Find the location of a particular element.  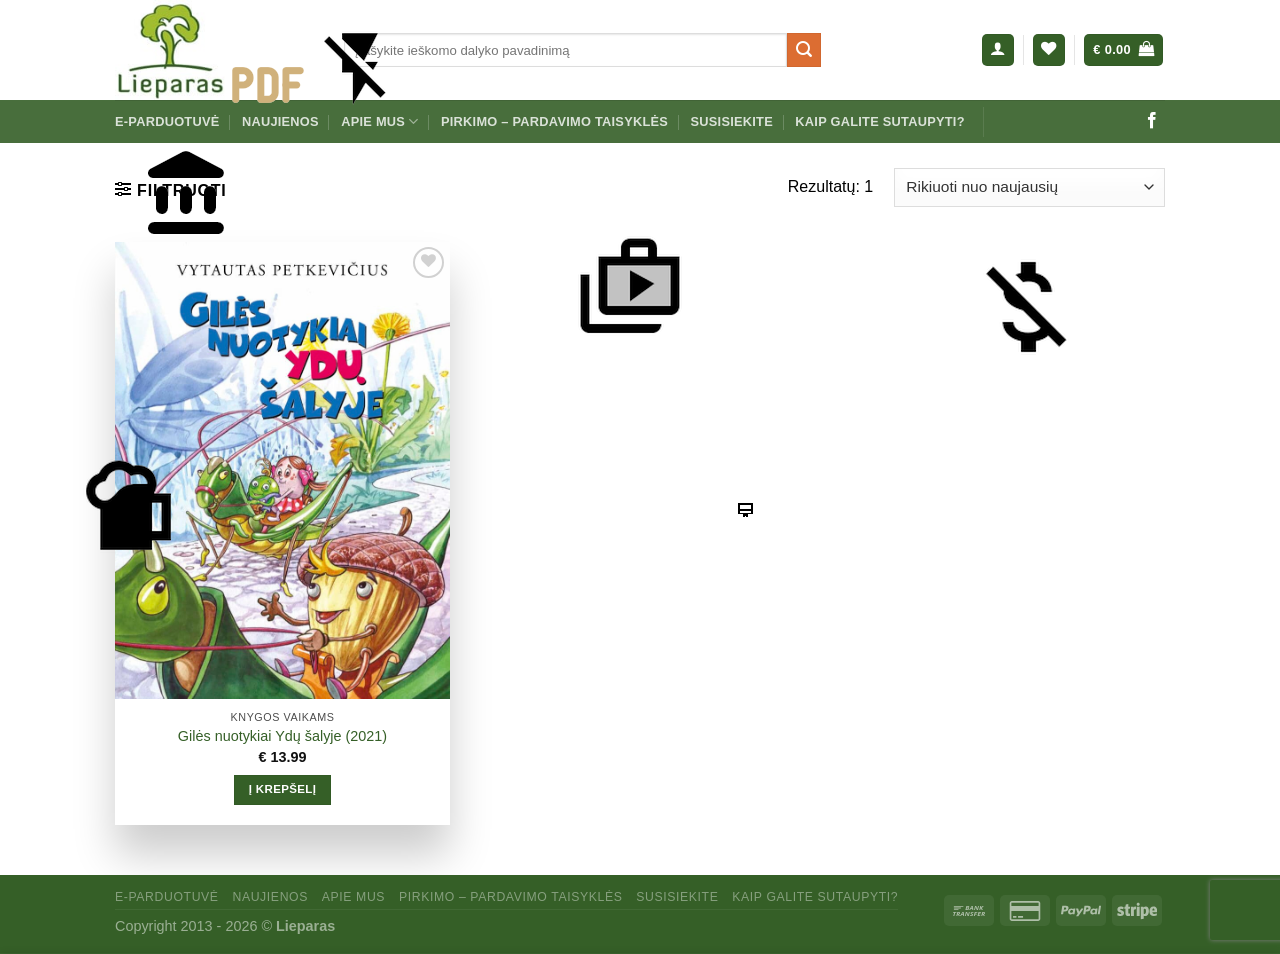

access bank or financial account is located at coordinates (188, 194).